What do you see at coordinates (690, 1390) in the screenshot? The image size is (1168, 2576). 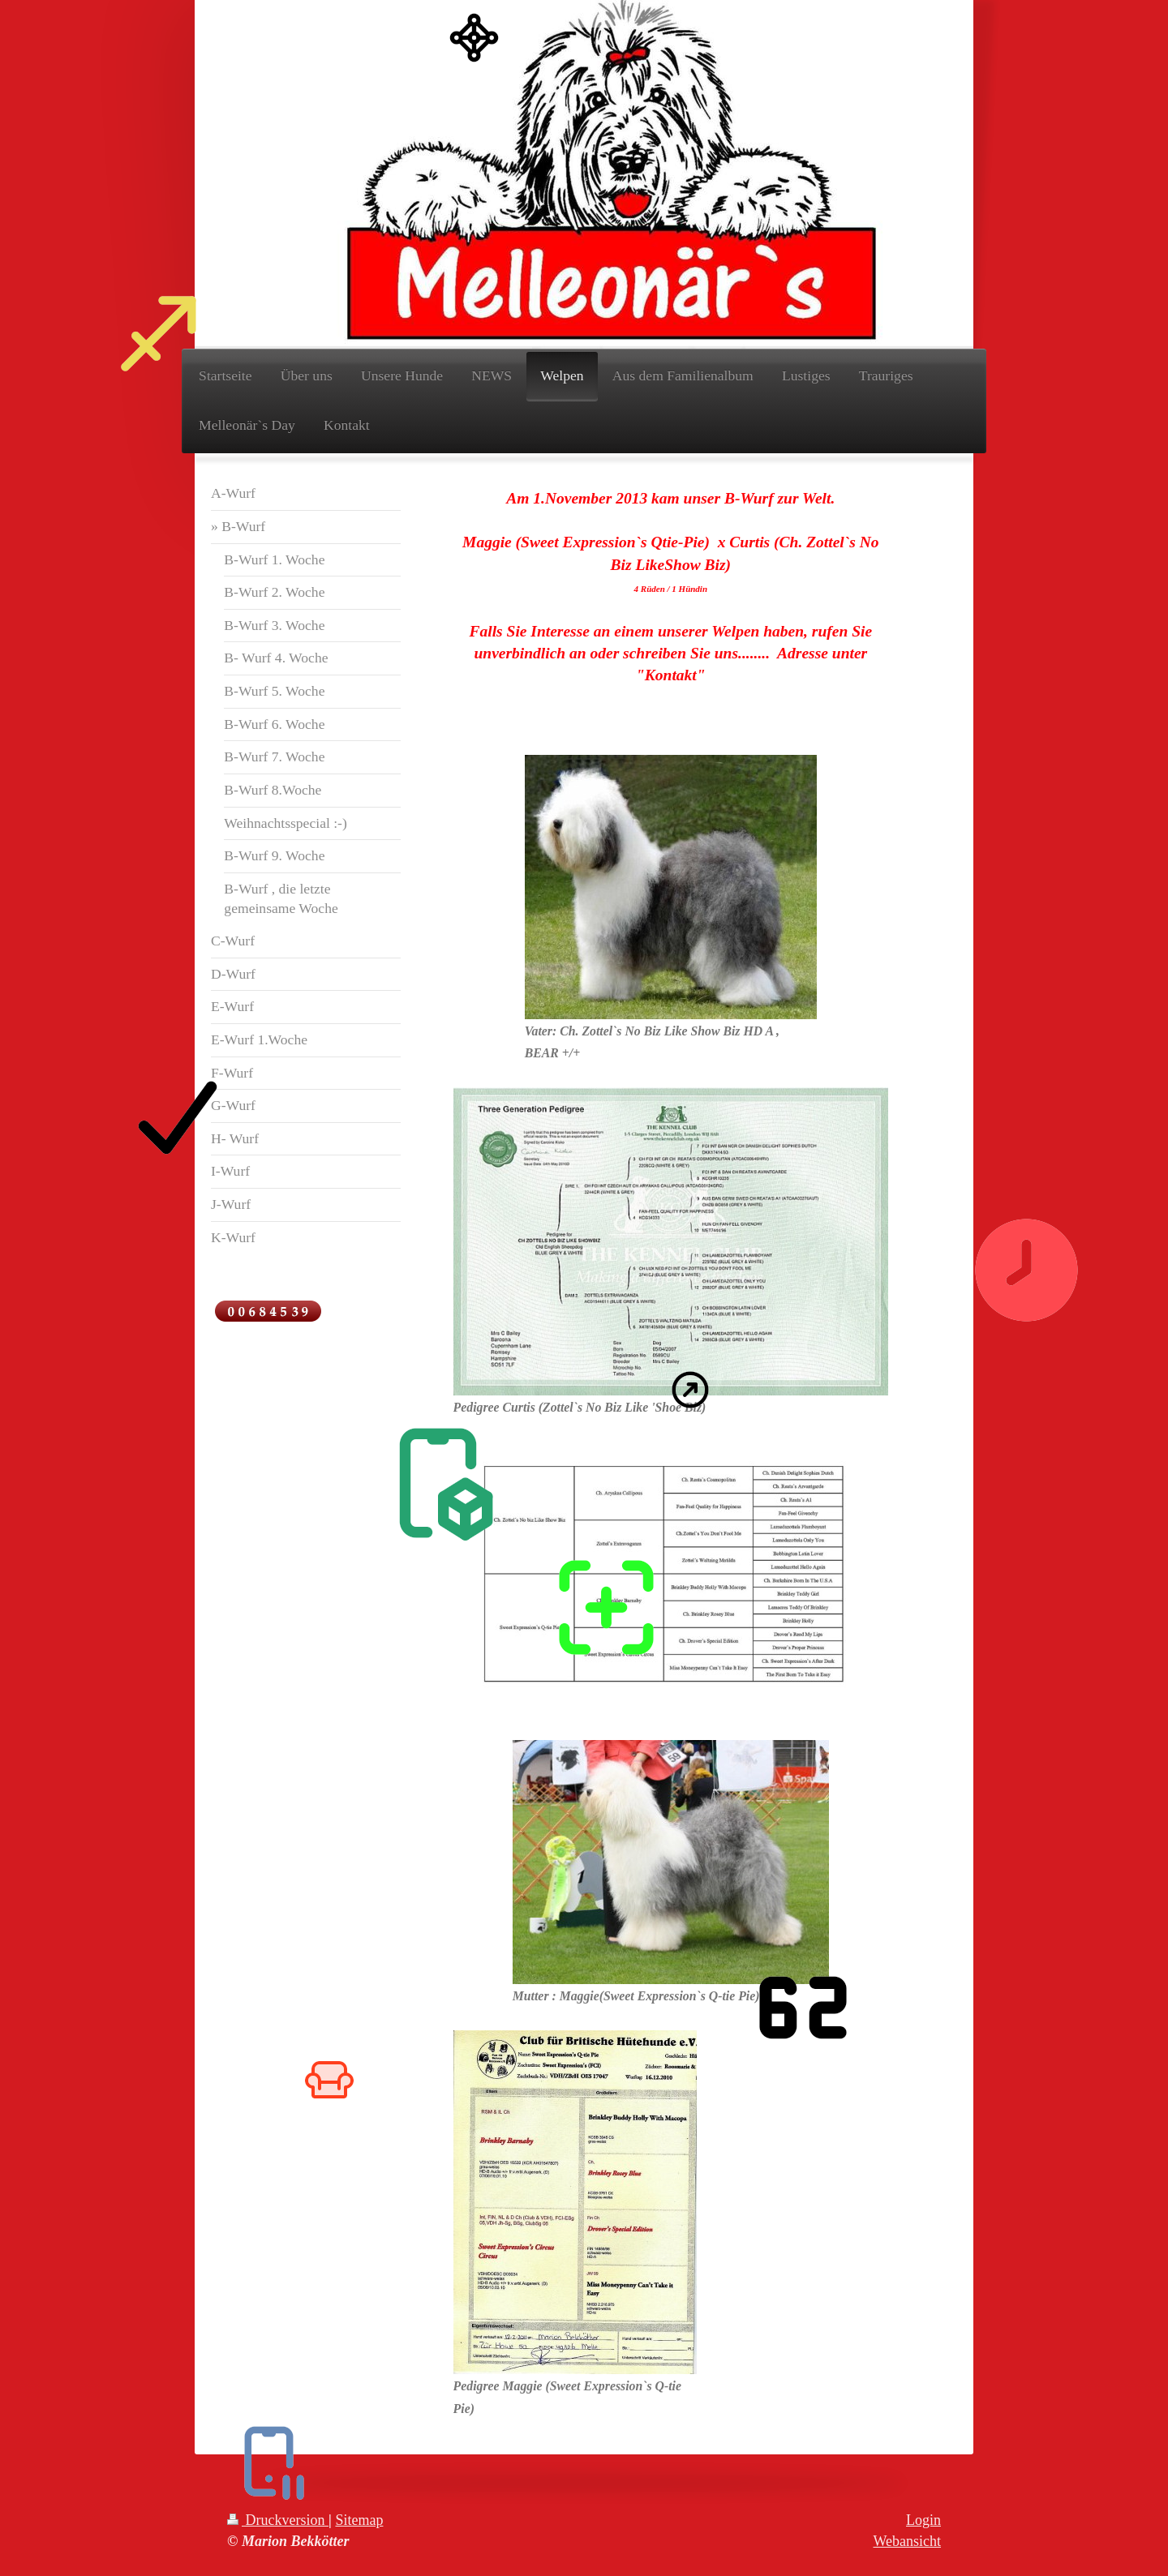 I see `open link in new tab or external site` at bounding box center [690, 1390].